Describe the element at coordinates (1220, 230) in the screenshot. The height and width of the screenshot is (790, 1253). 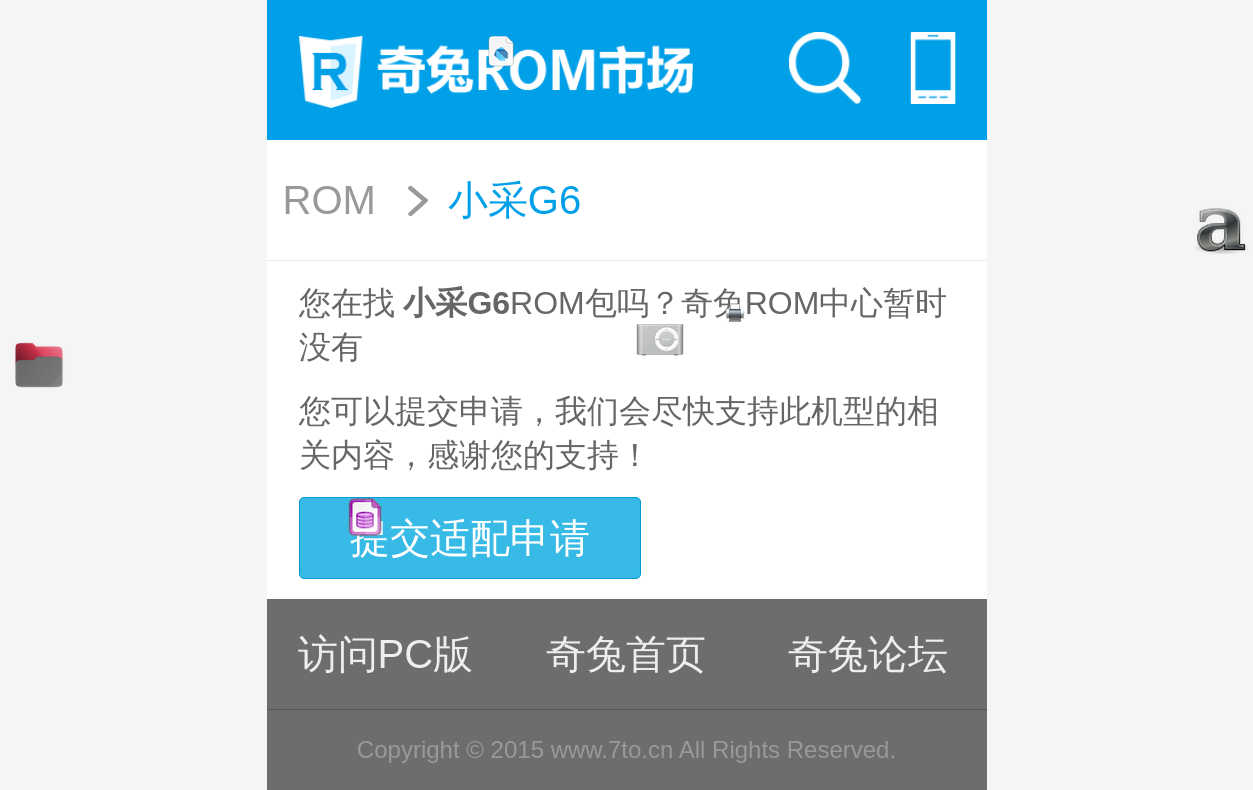
I see `apply bold formatting to selected text` at that location.